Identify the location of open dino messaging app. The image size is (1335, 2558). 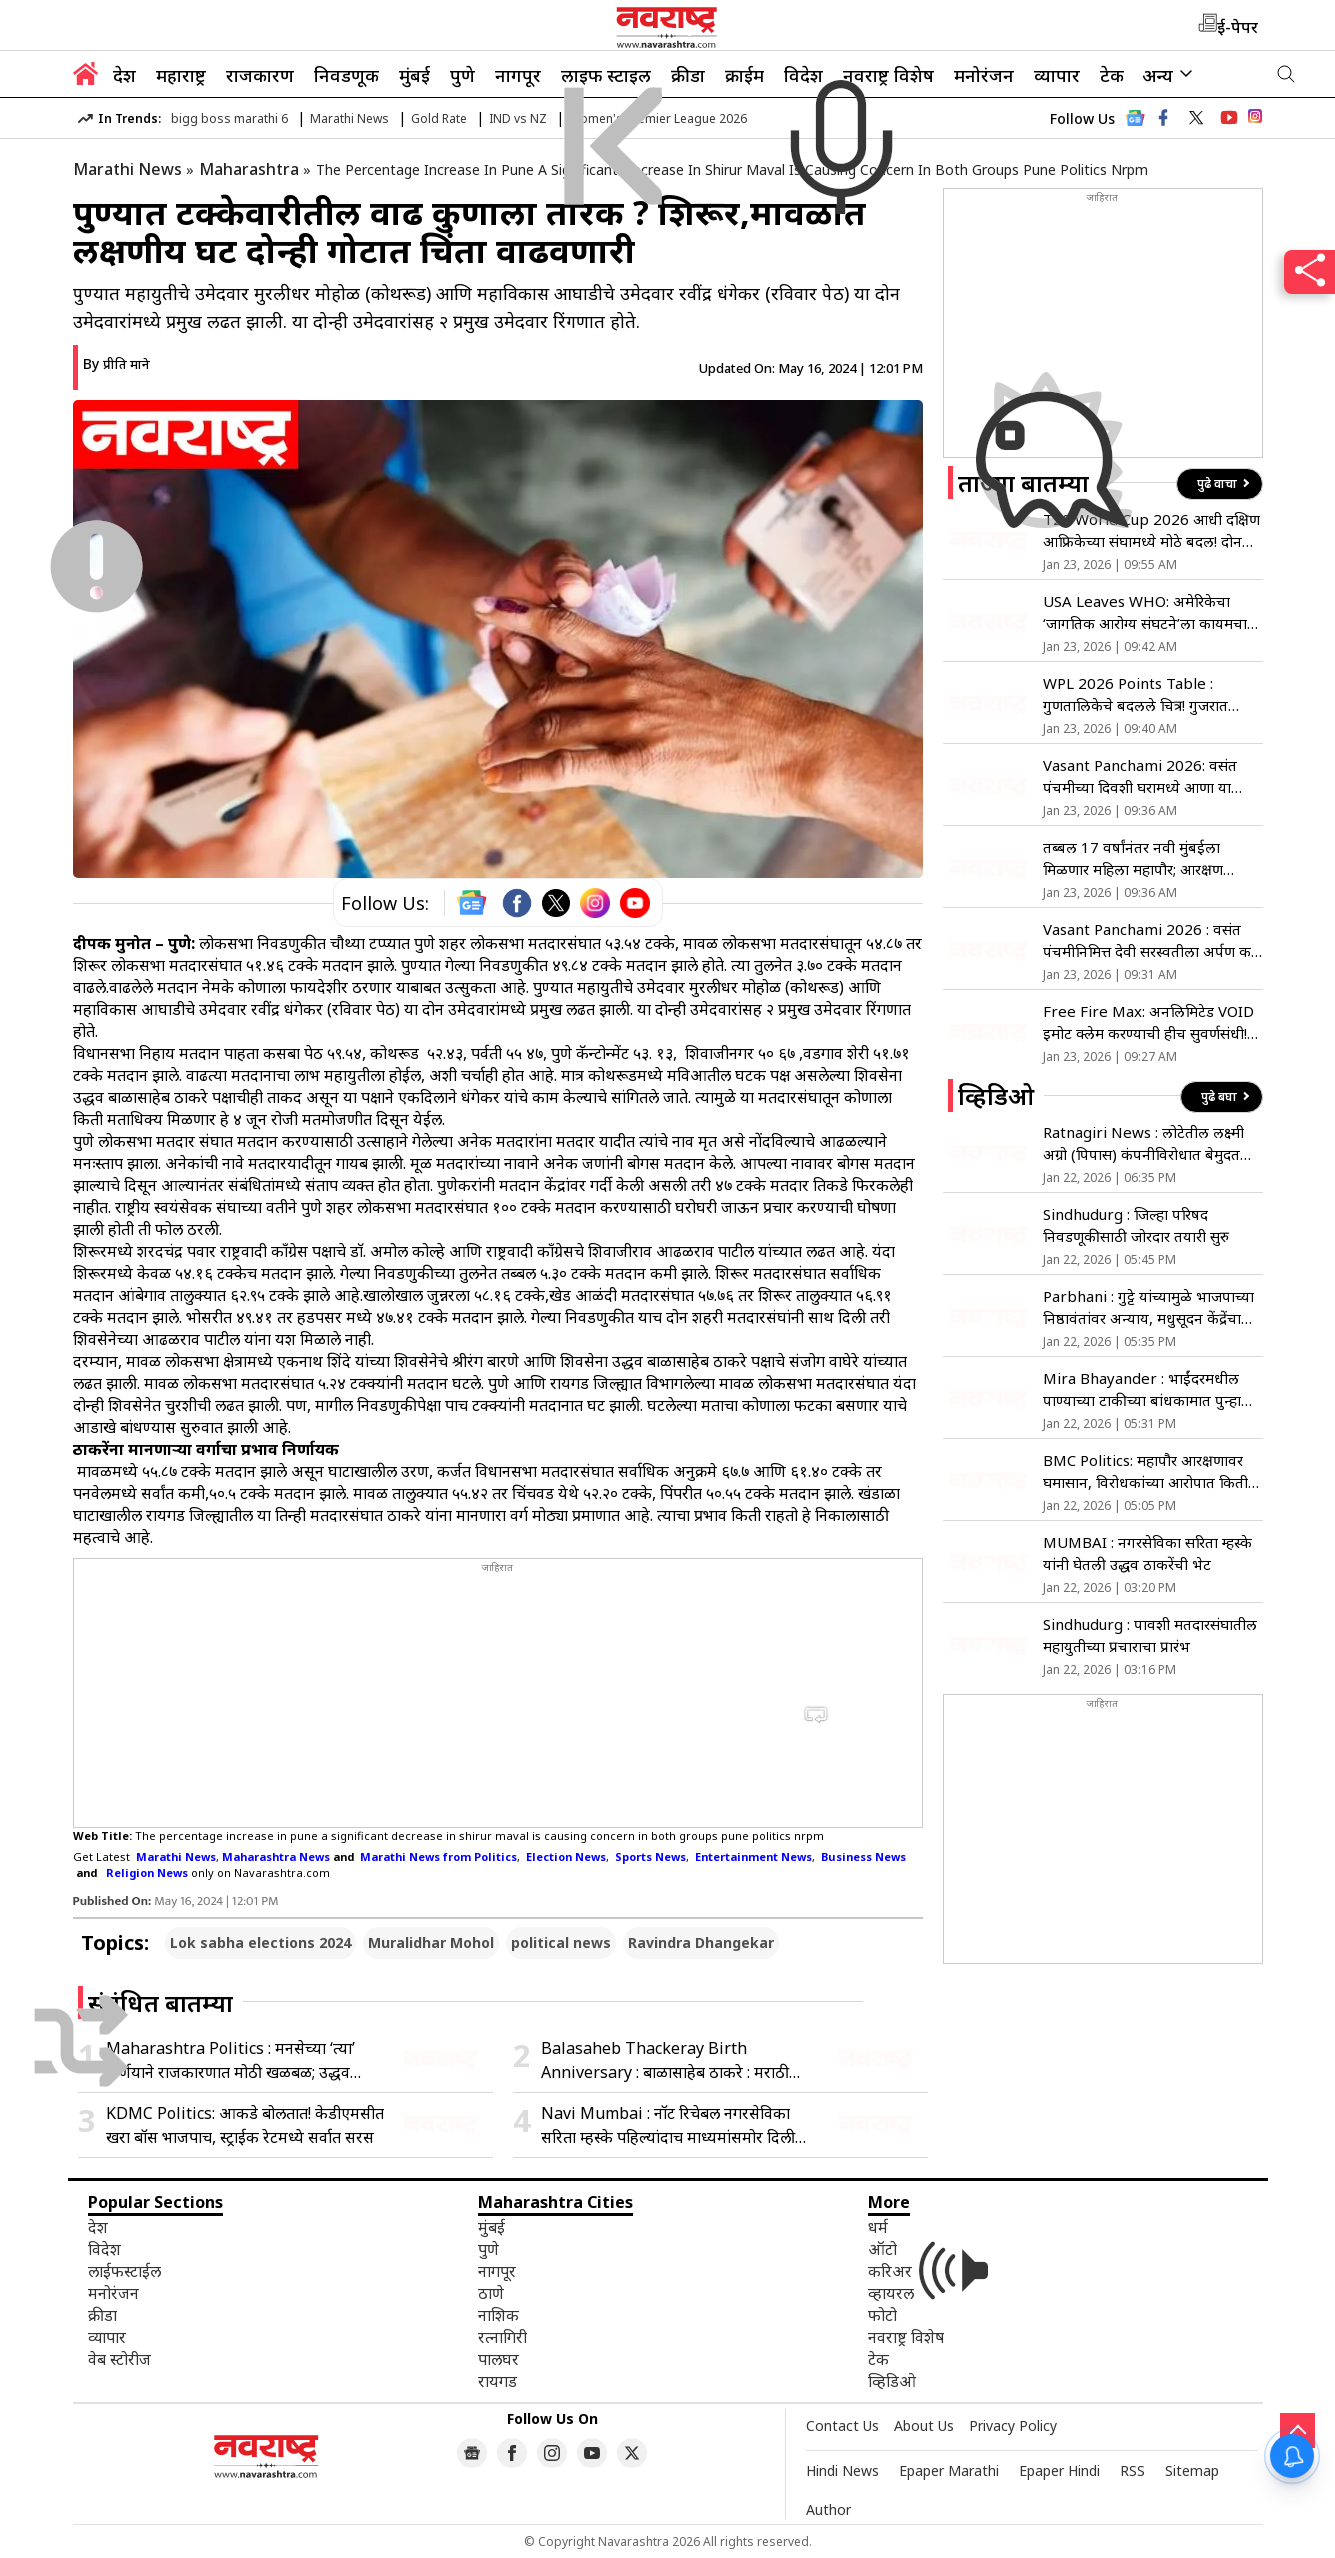
(1054, 450).